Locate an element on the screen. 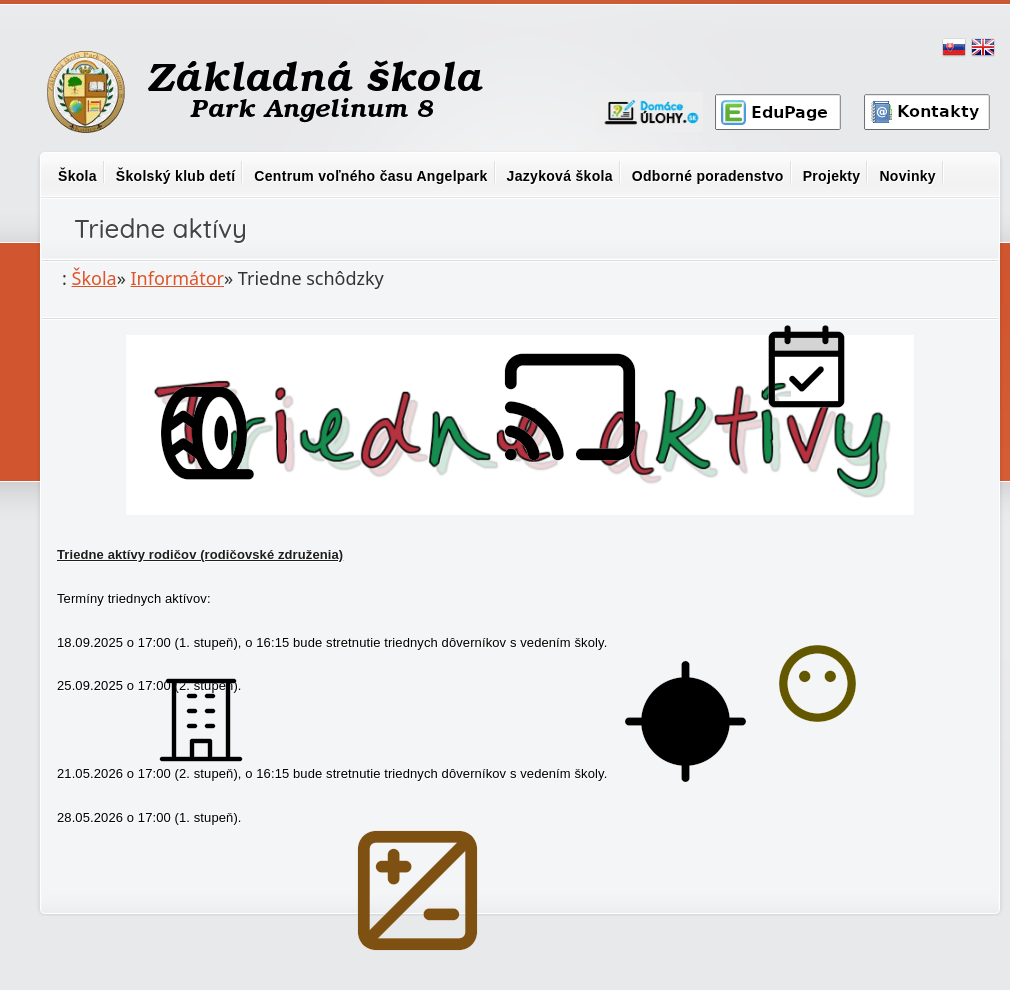 The height and width of the screenshot is (990, 1010). confirm or complete a scheduled event is located at coordinates (806, 369).